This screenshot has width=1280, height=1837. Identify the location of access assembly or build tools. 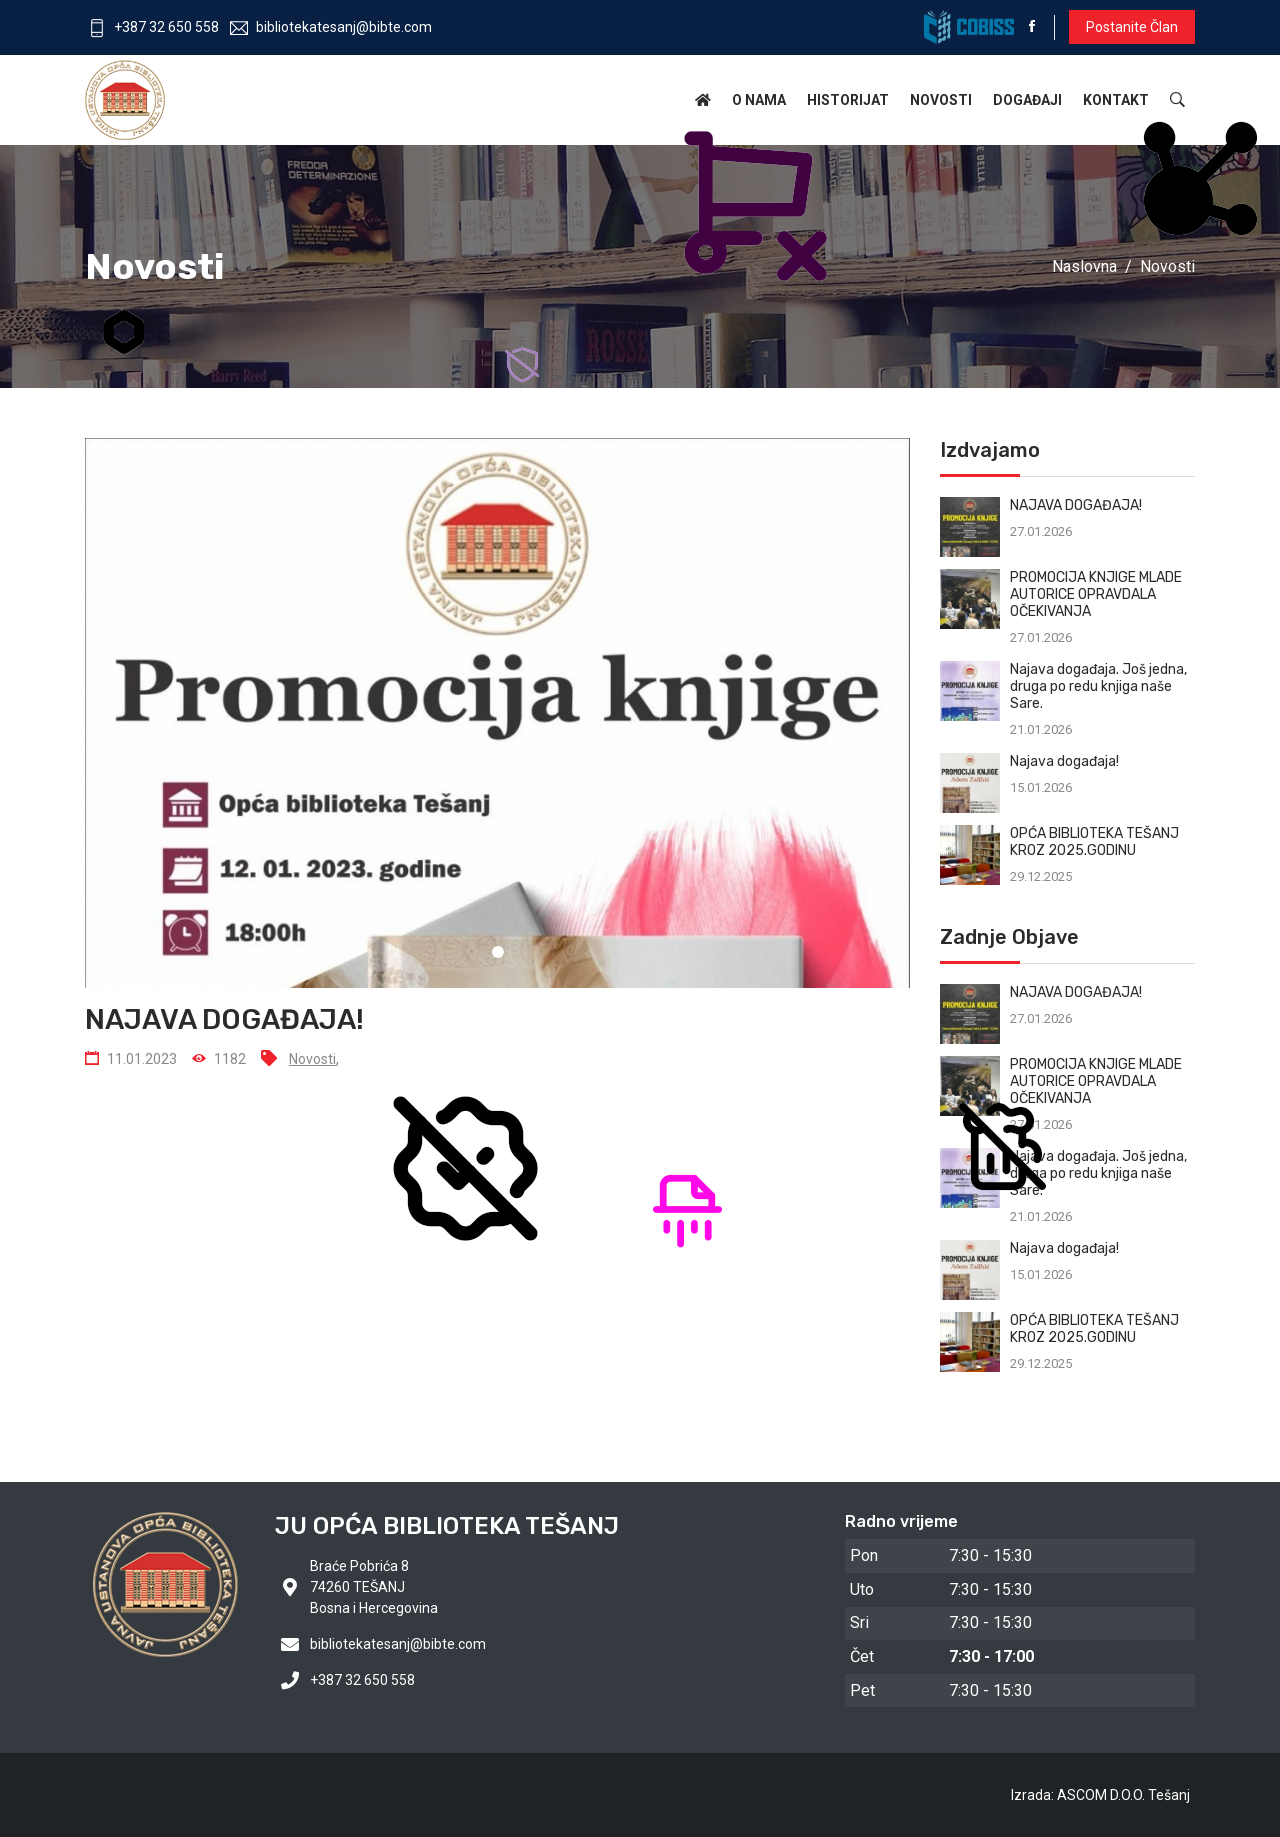
(124, 332).